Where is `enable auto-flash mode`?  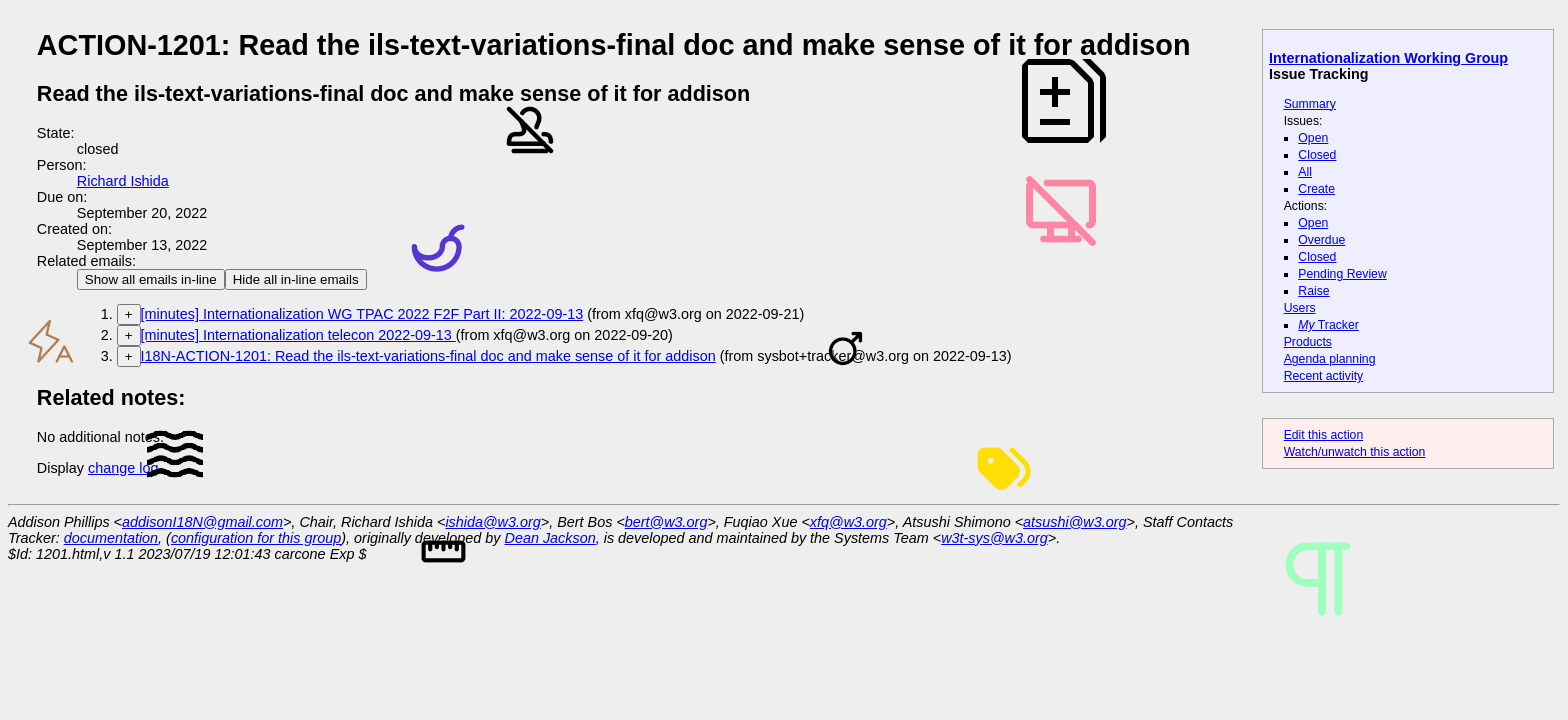 enable auto-flash mode is located at coordinates (50, 343).